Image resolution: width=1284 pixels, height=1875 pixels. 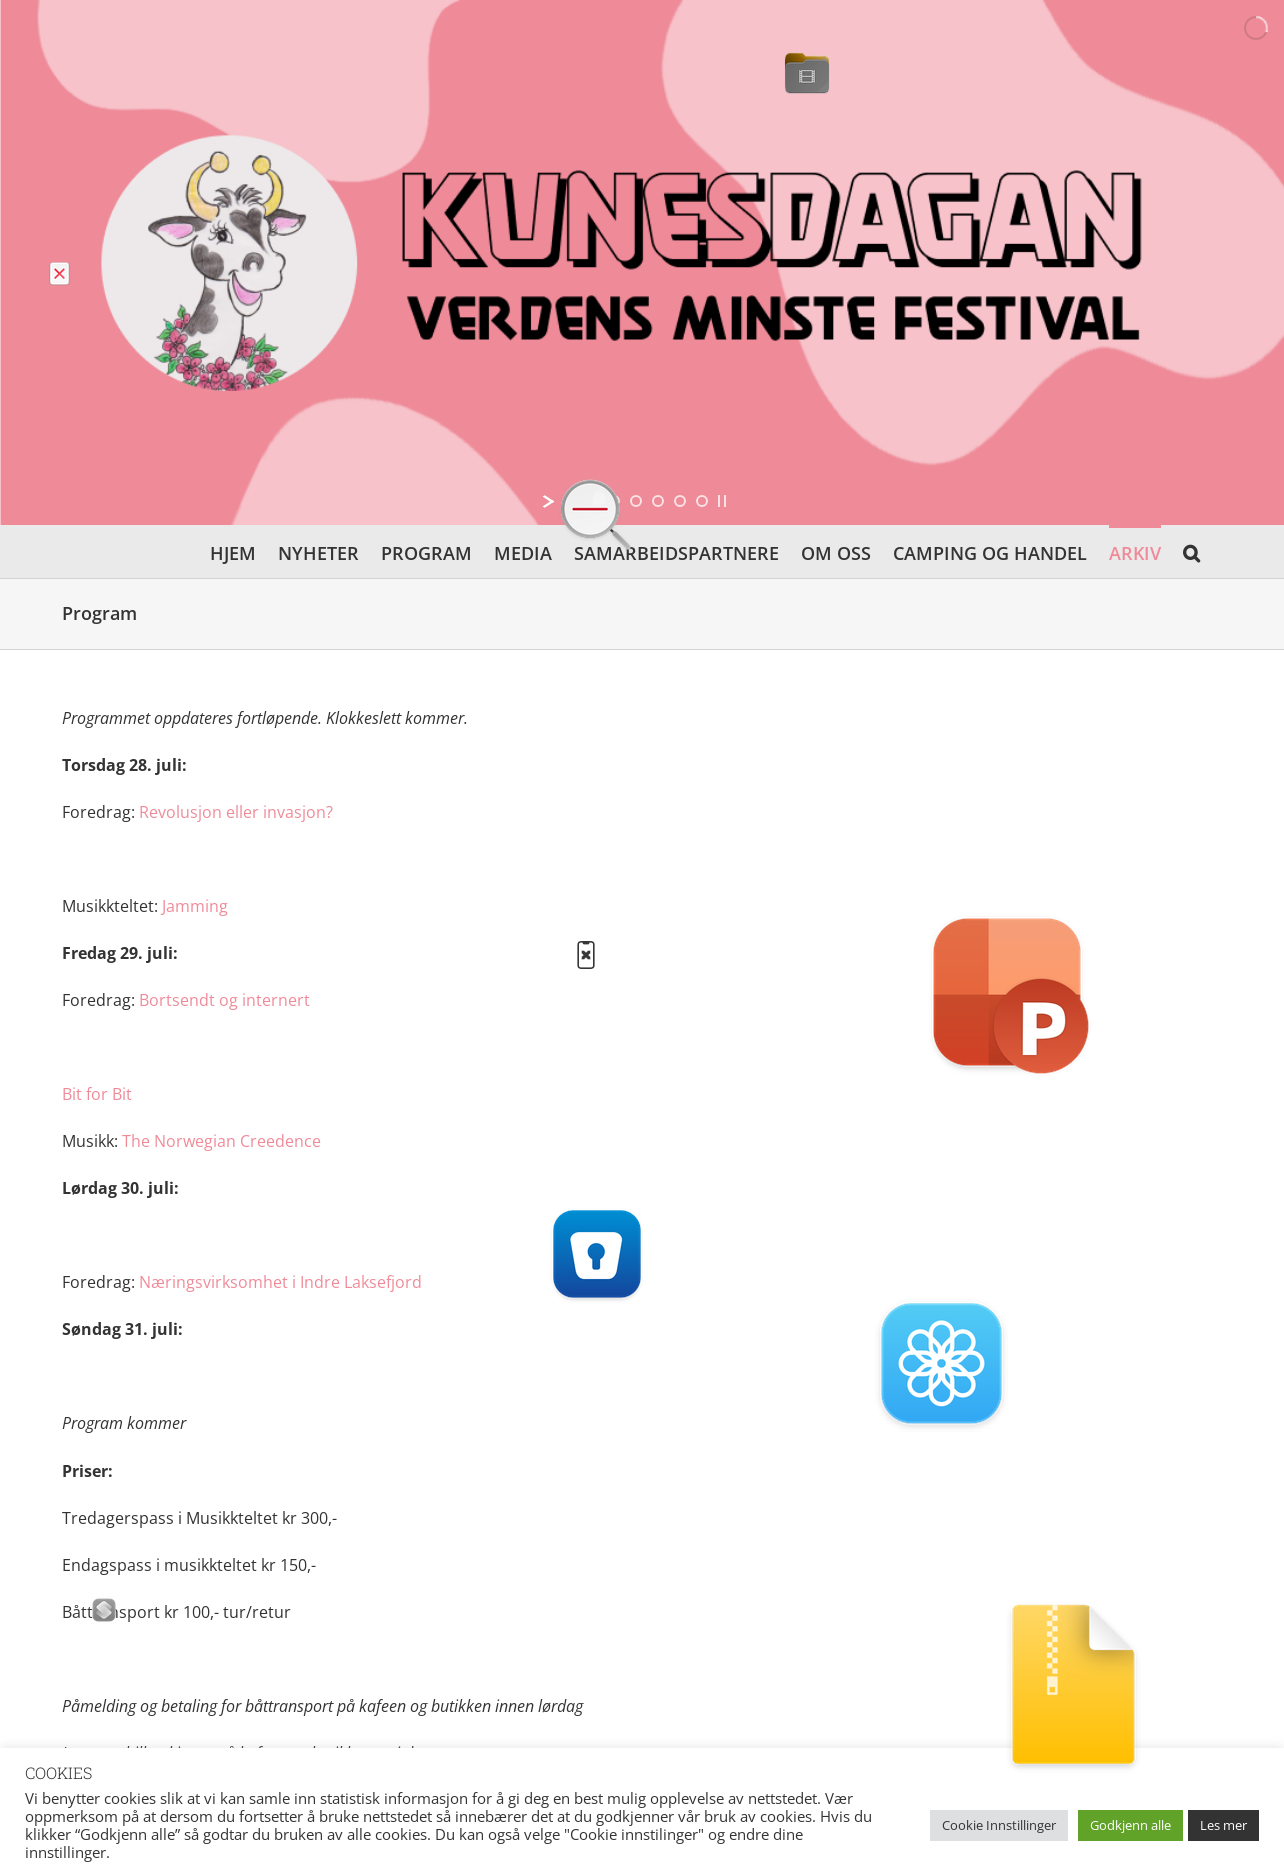 What do you see at coordinates (597, 1254) in the screenshot?
I see `open enpass password manager` at bounding box center [597, 1254].